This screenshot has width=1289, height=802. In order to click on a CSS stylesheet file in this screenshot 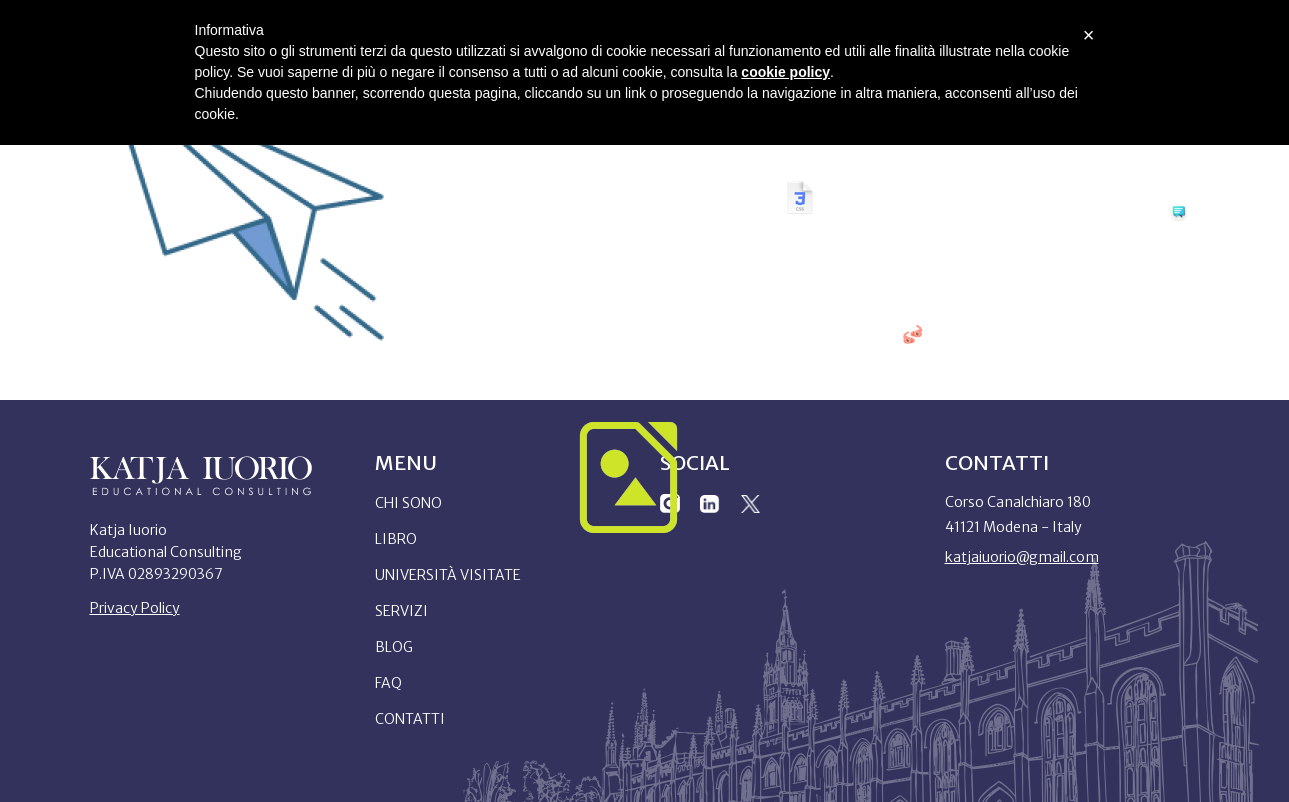, I will do `click(800, 198)`.